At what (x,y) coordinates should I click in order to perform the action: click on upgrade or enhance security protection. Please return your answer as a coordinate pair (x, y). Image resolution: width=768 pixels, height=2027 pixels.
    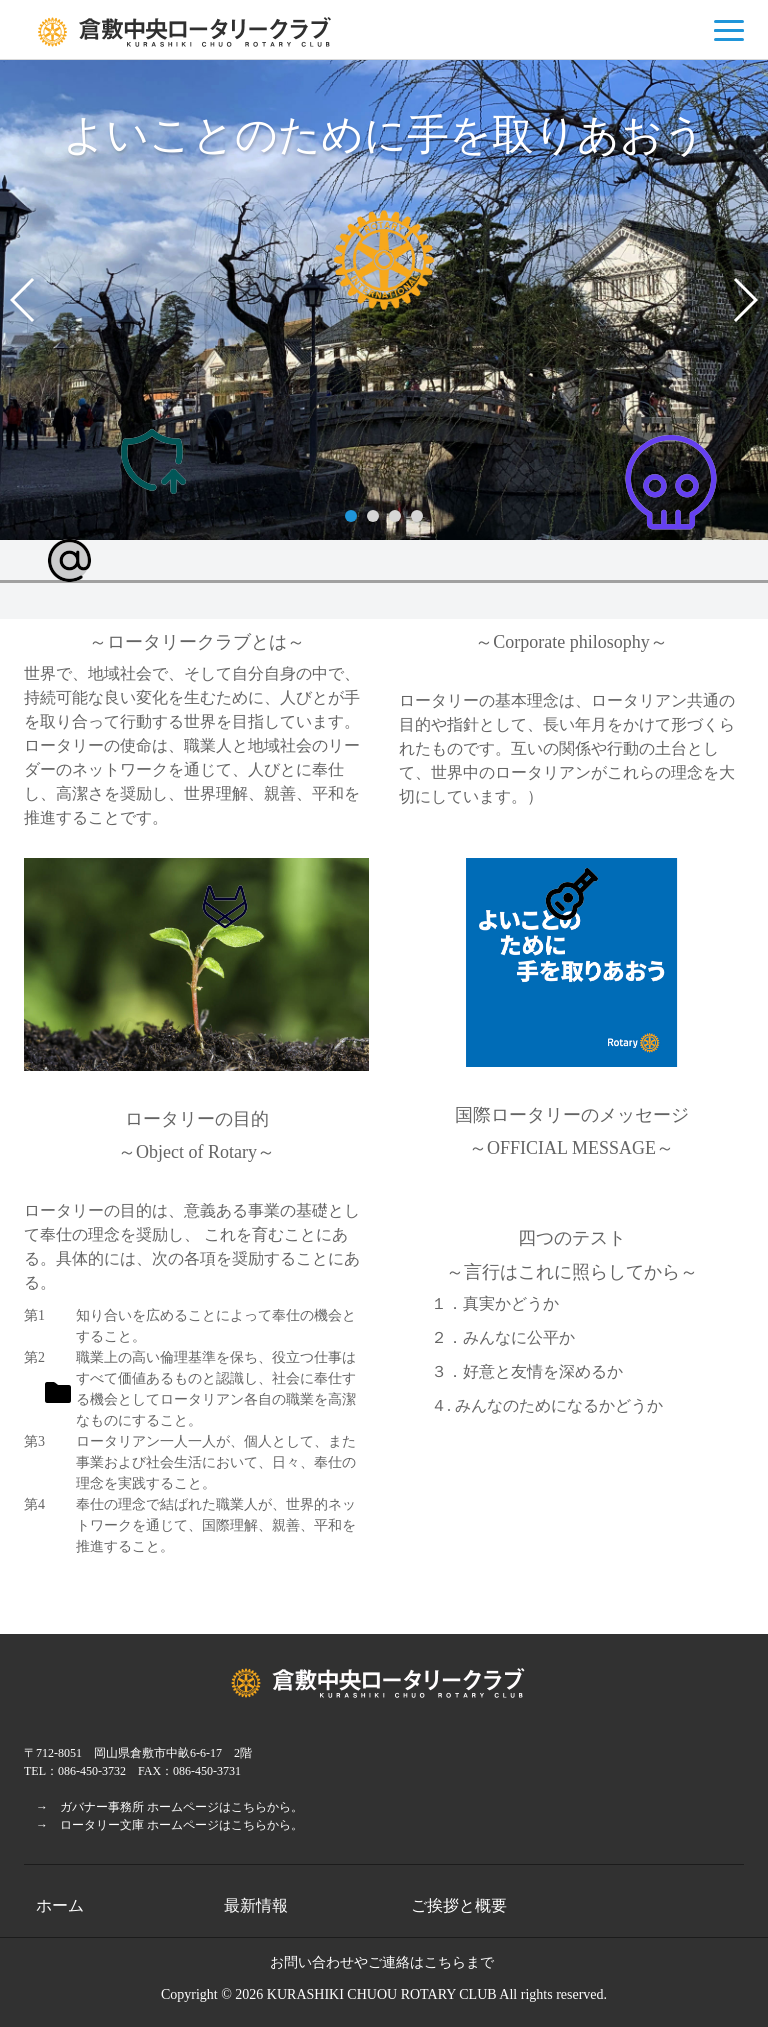
    Looking at the image, I should click on (152, 460).